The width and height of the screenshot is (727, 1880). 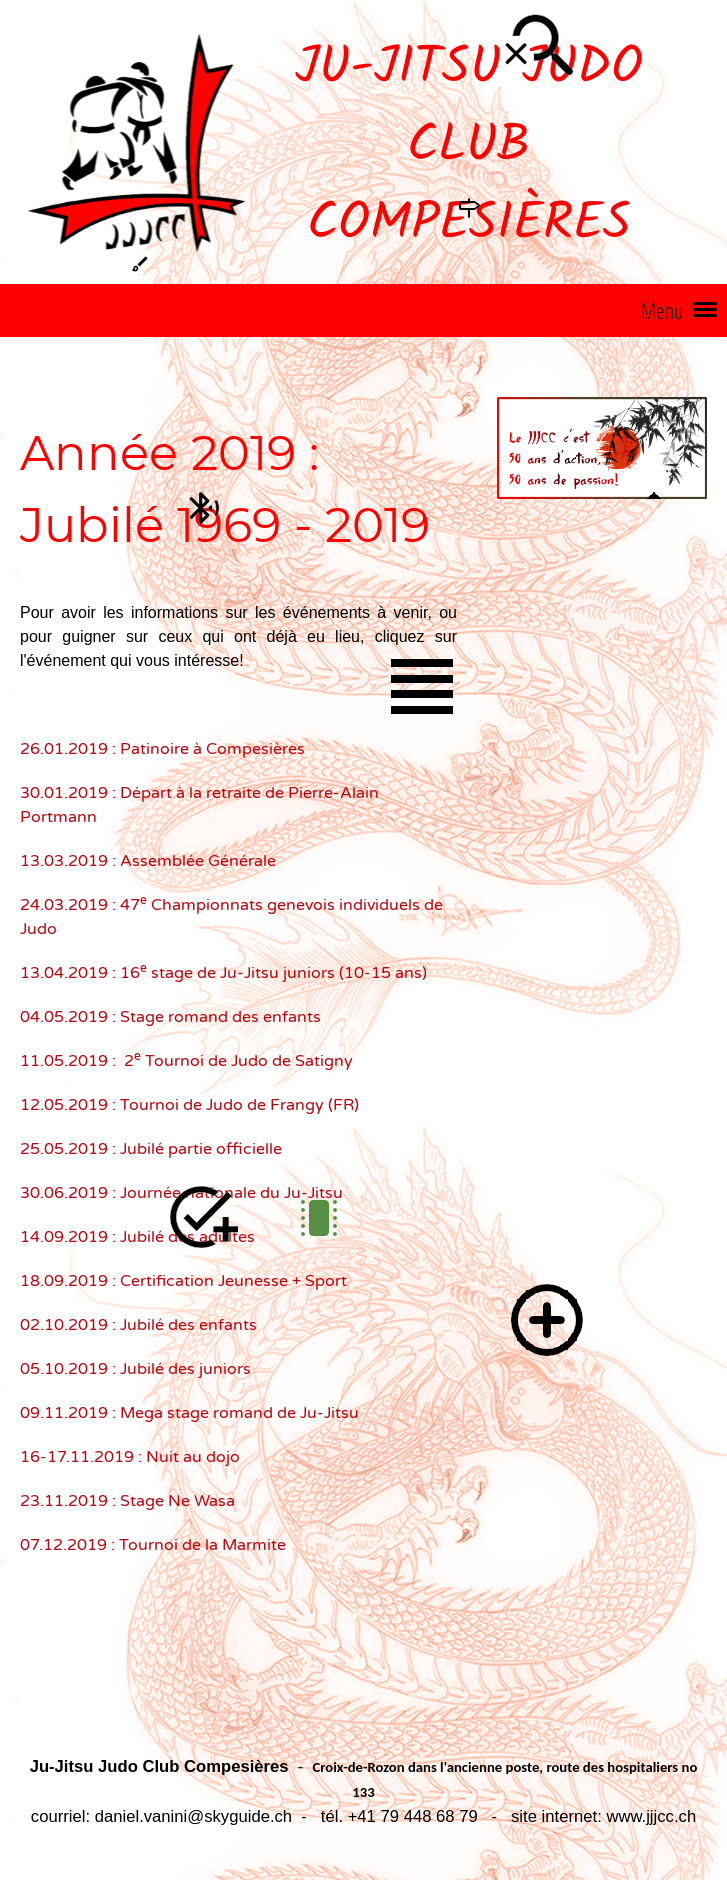 What do you see at coordinates (319, 1218) in the screenshot?
I see `view container or package contents` at bounding box center [319, 1218].